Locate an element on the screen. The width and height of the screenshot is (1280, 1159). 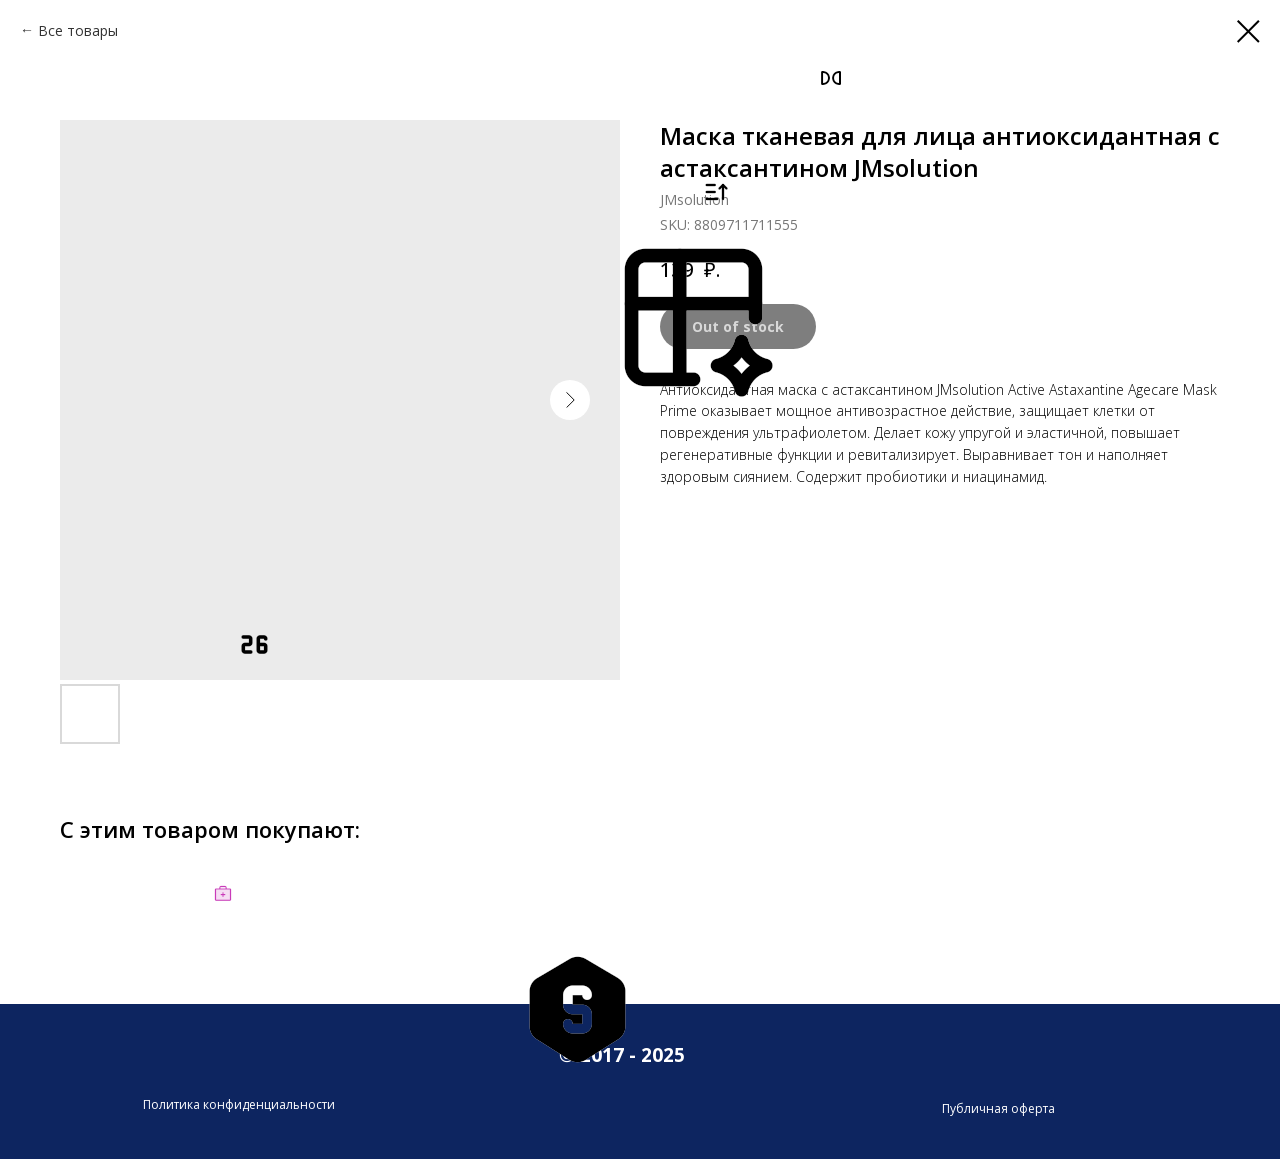
indicates item number 26 in a list or sequence is located at coordinates (254, 644).